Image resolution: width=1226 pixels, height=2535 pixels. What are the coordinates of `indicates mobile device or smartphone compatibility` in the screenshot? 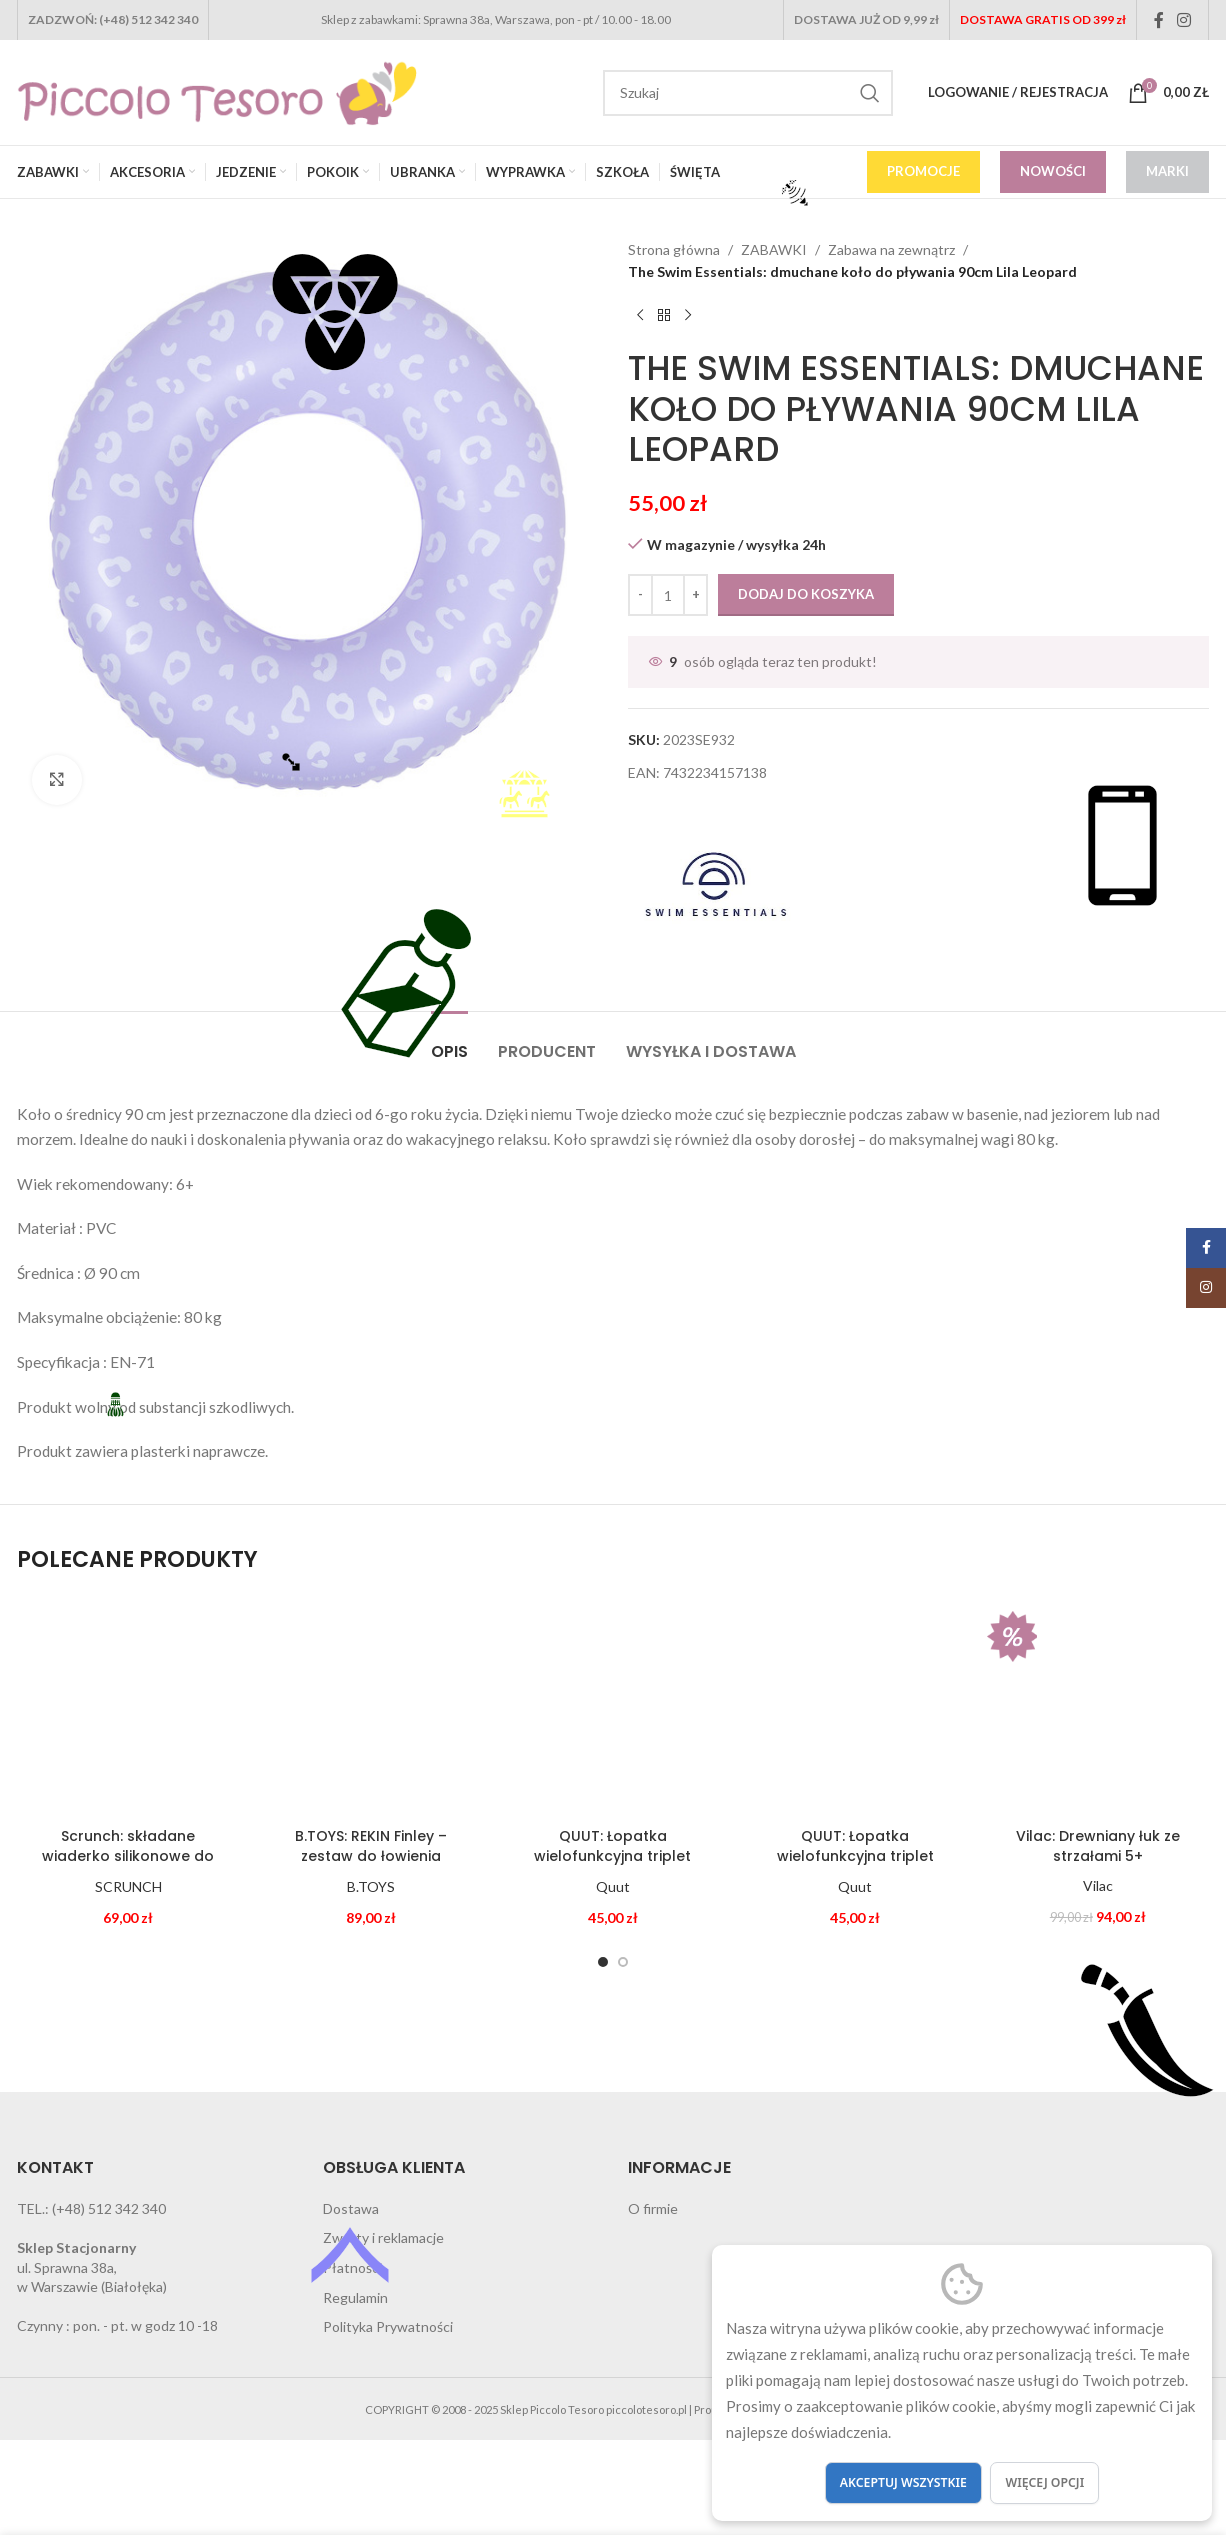 It's located at (1122, 845).